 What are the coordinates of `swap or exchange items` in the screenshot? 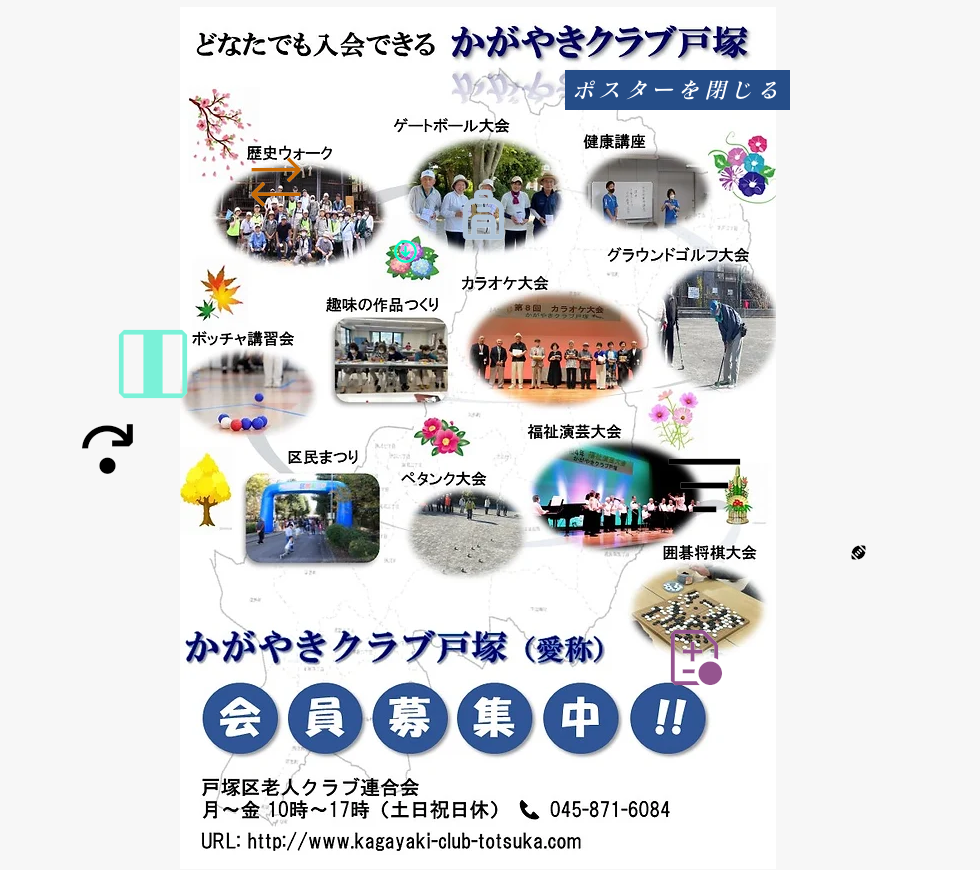 It's located at (276, 182).